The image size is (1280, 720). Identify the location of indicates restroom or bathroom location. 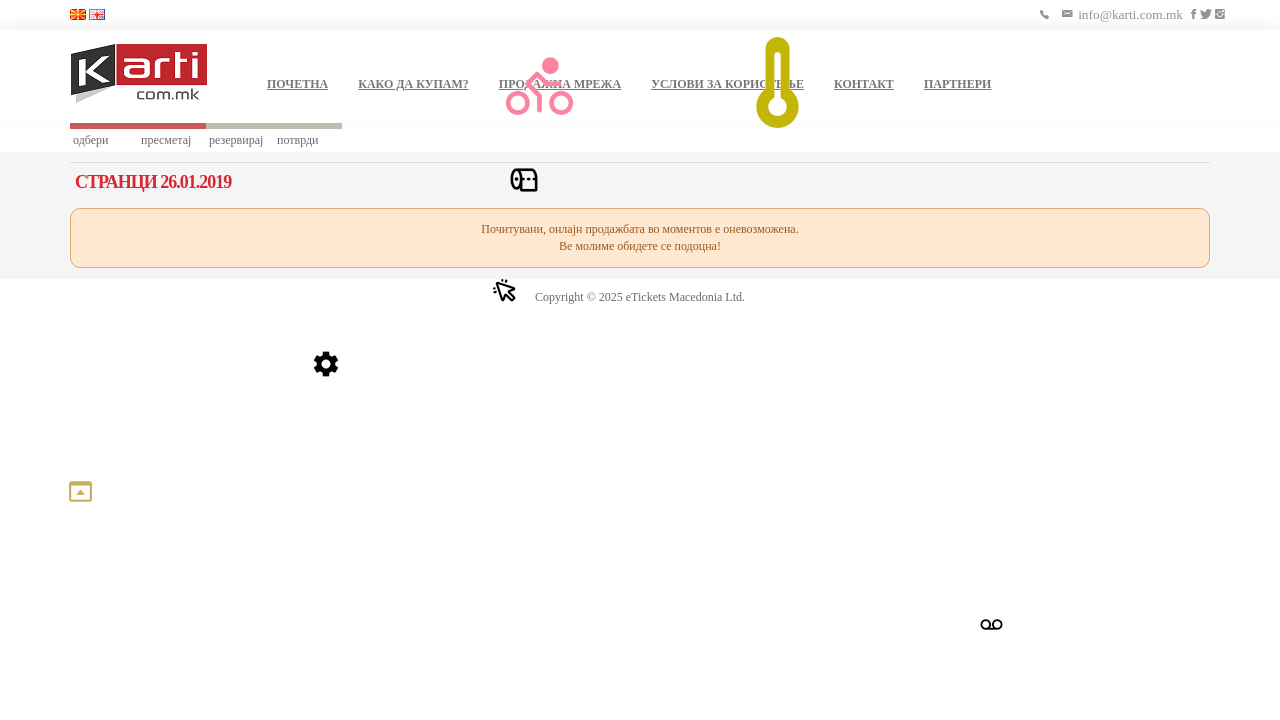
(524, 180).